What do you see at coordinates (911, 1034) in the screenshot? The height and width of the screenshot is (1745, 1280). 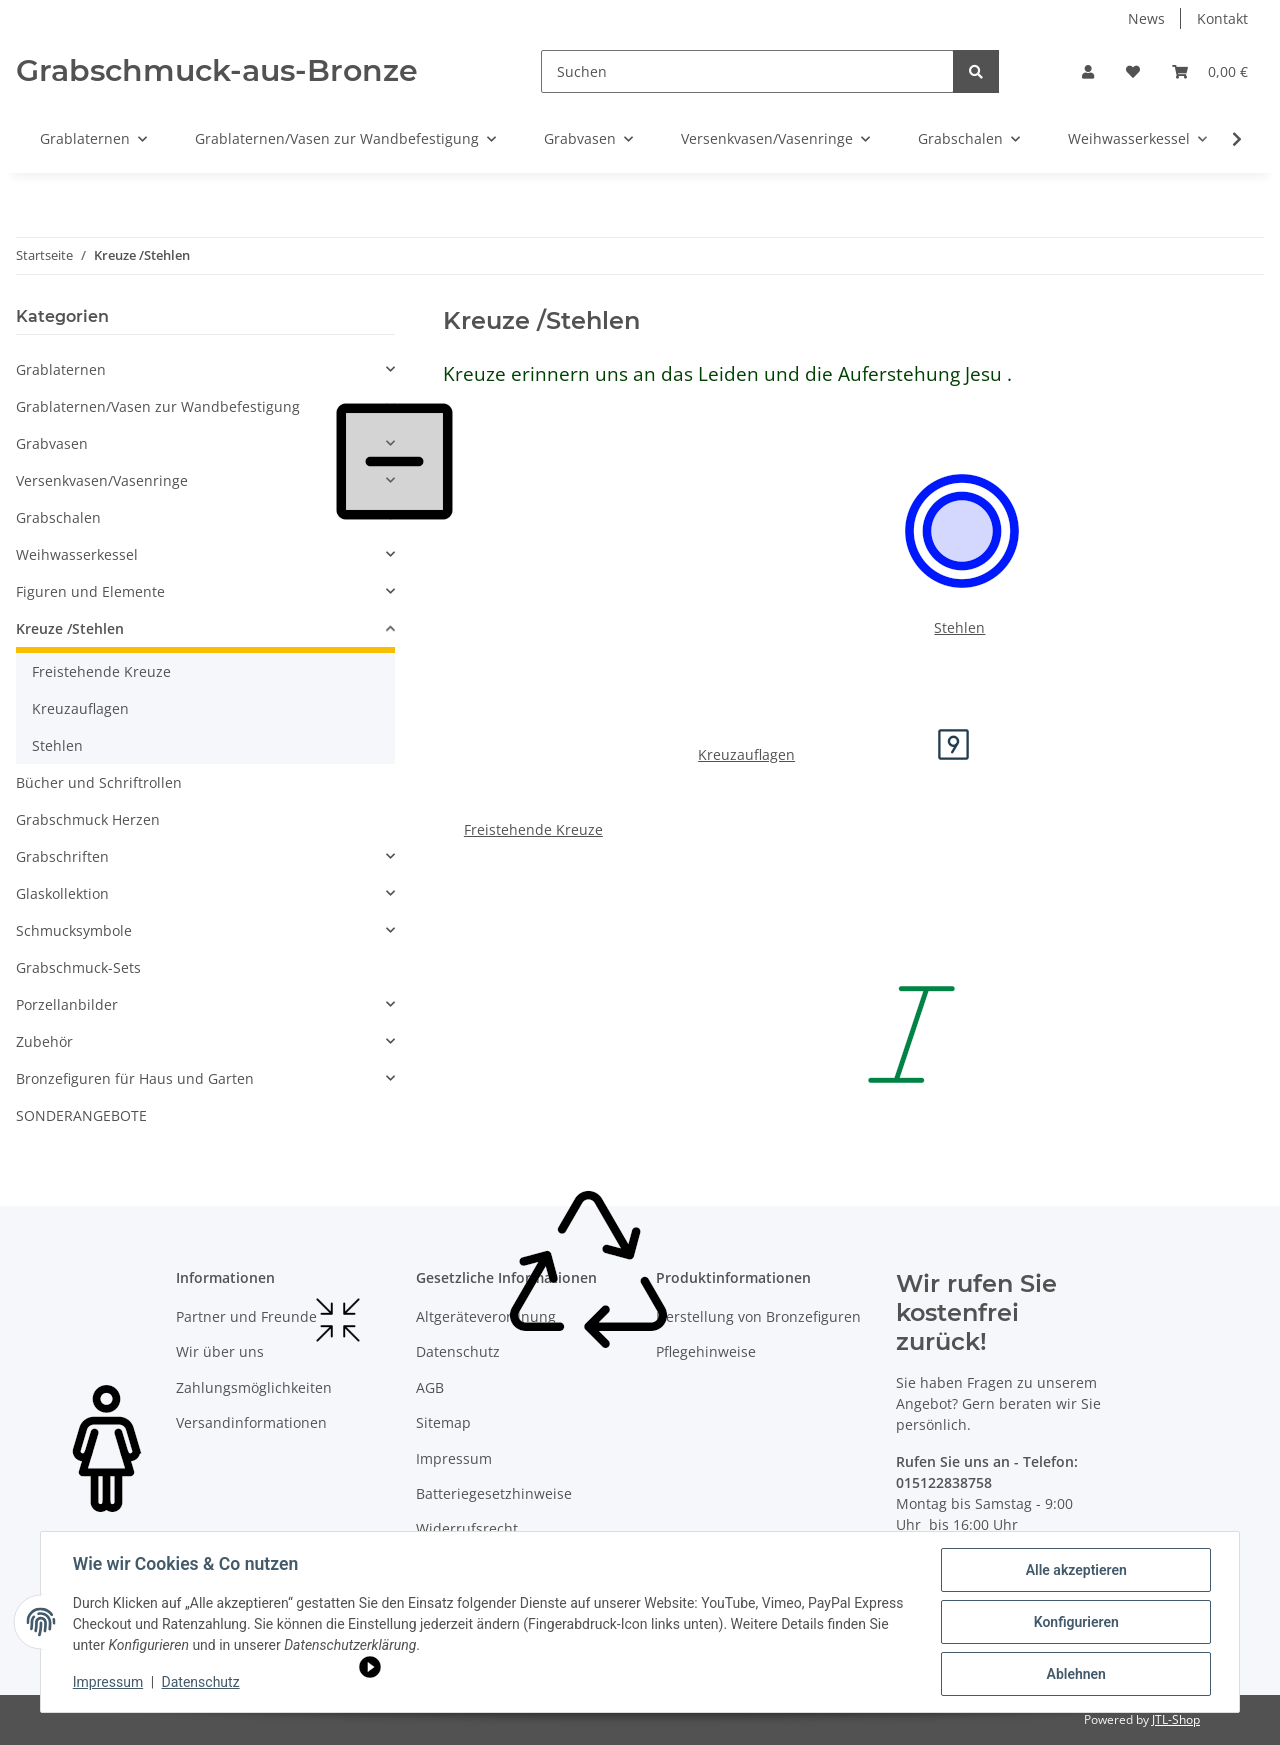 I see `apply italic formatting to selected text` at bounding box center [911, 1034].